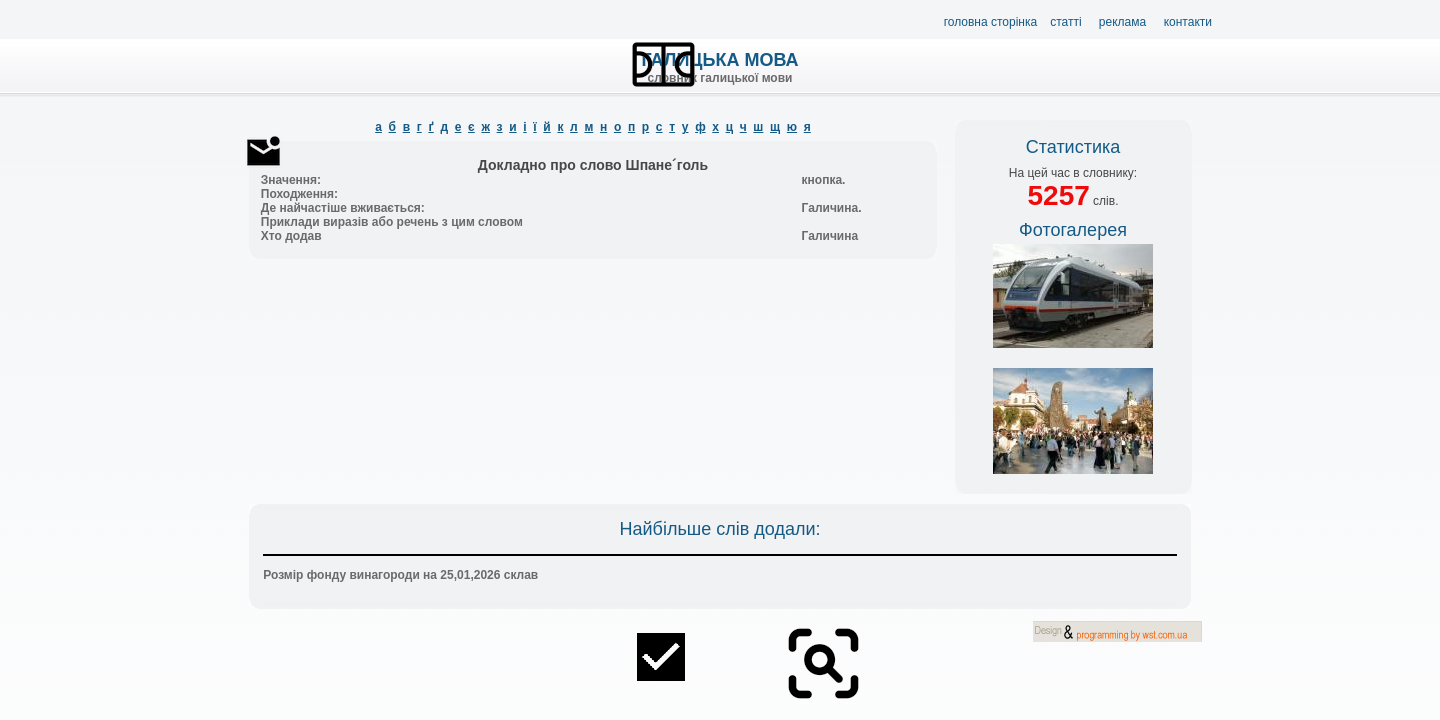  What do you see at coordinates (823, 663) in the screenshot?
I see `scan or search within a selected area` at bounding box center [823, 663].